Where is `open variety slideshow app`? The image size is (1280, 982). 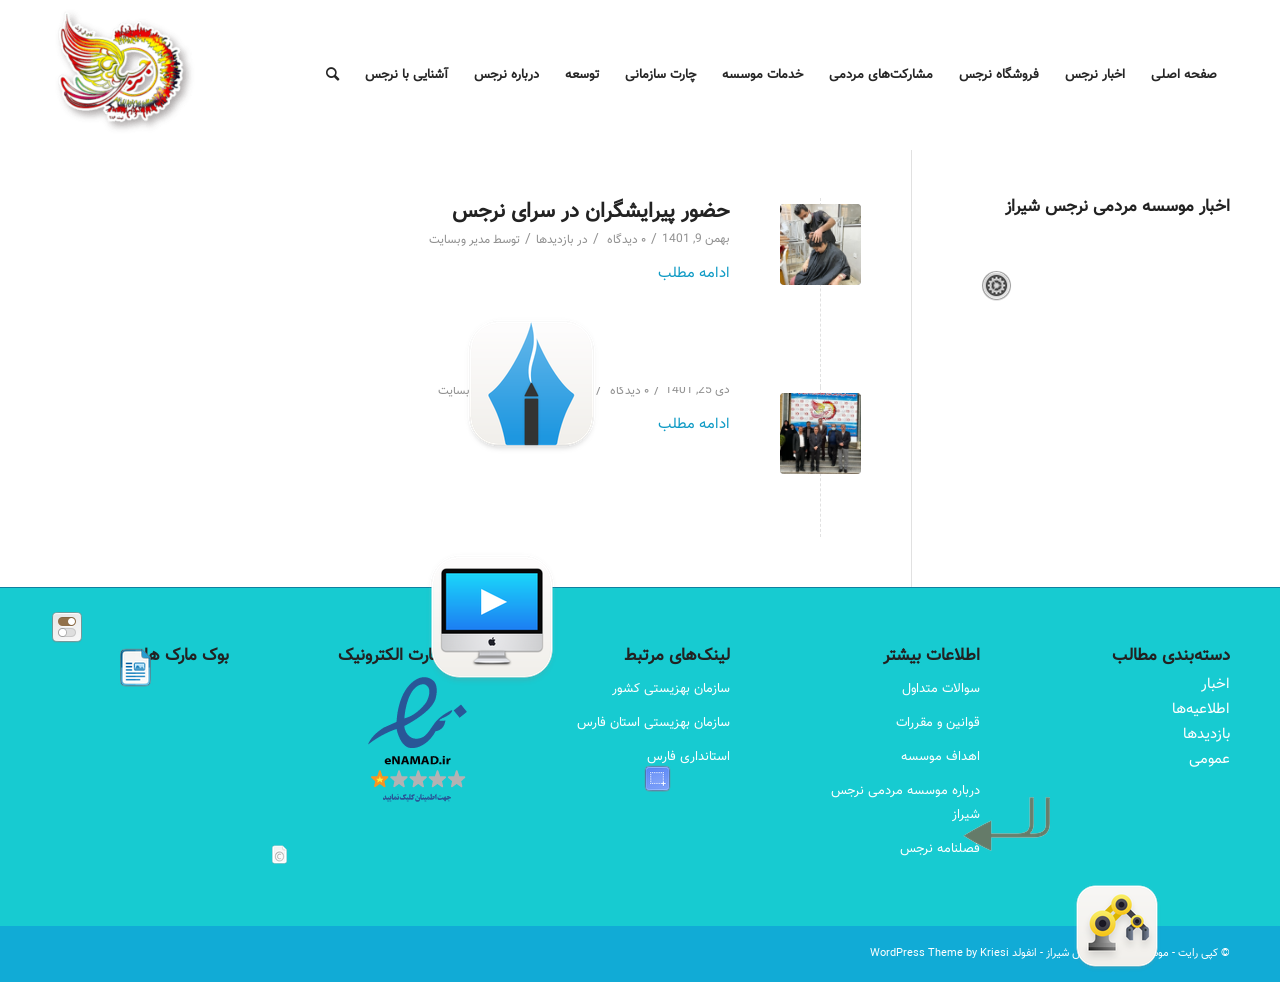
open variety slideshow app is located at coordinates (492, 617).